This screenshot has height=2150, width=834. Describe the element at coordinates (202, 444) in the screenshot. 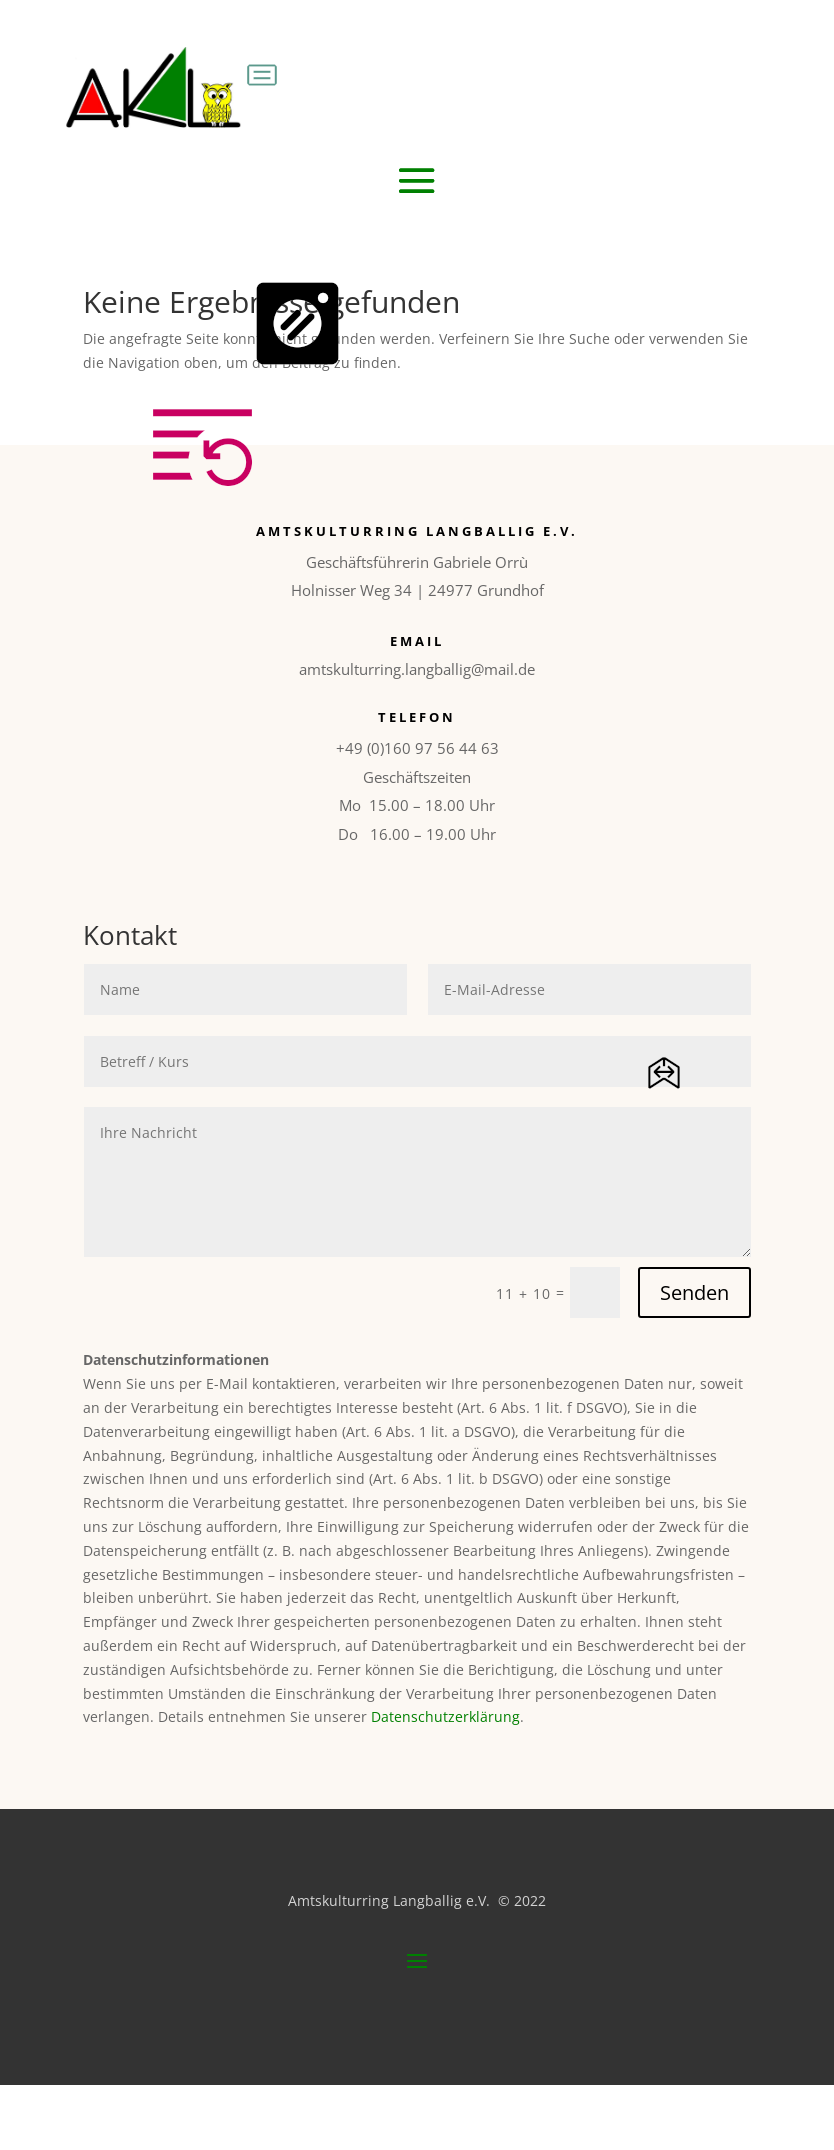

I see `restart the current debug frame` at that location.